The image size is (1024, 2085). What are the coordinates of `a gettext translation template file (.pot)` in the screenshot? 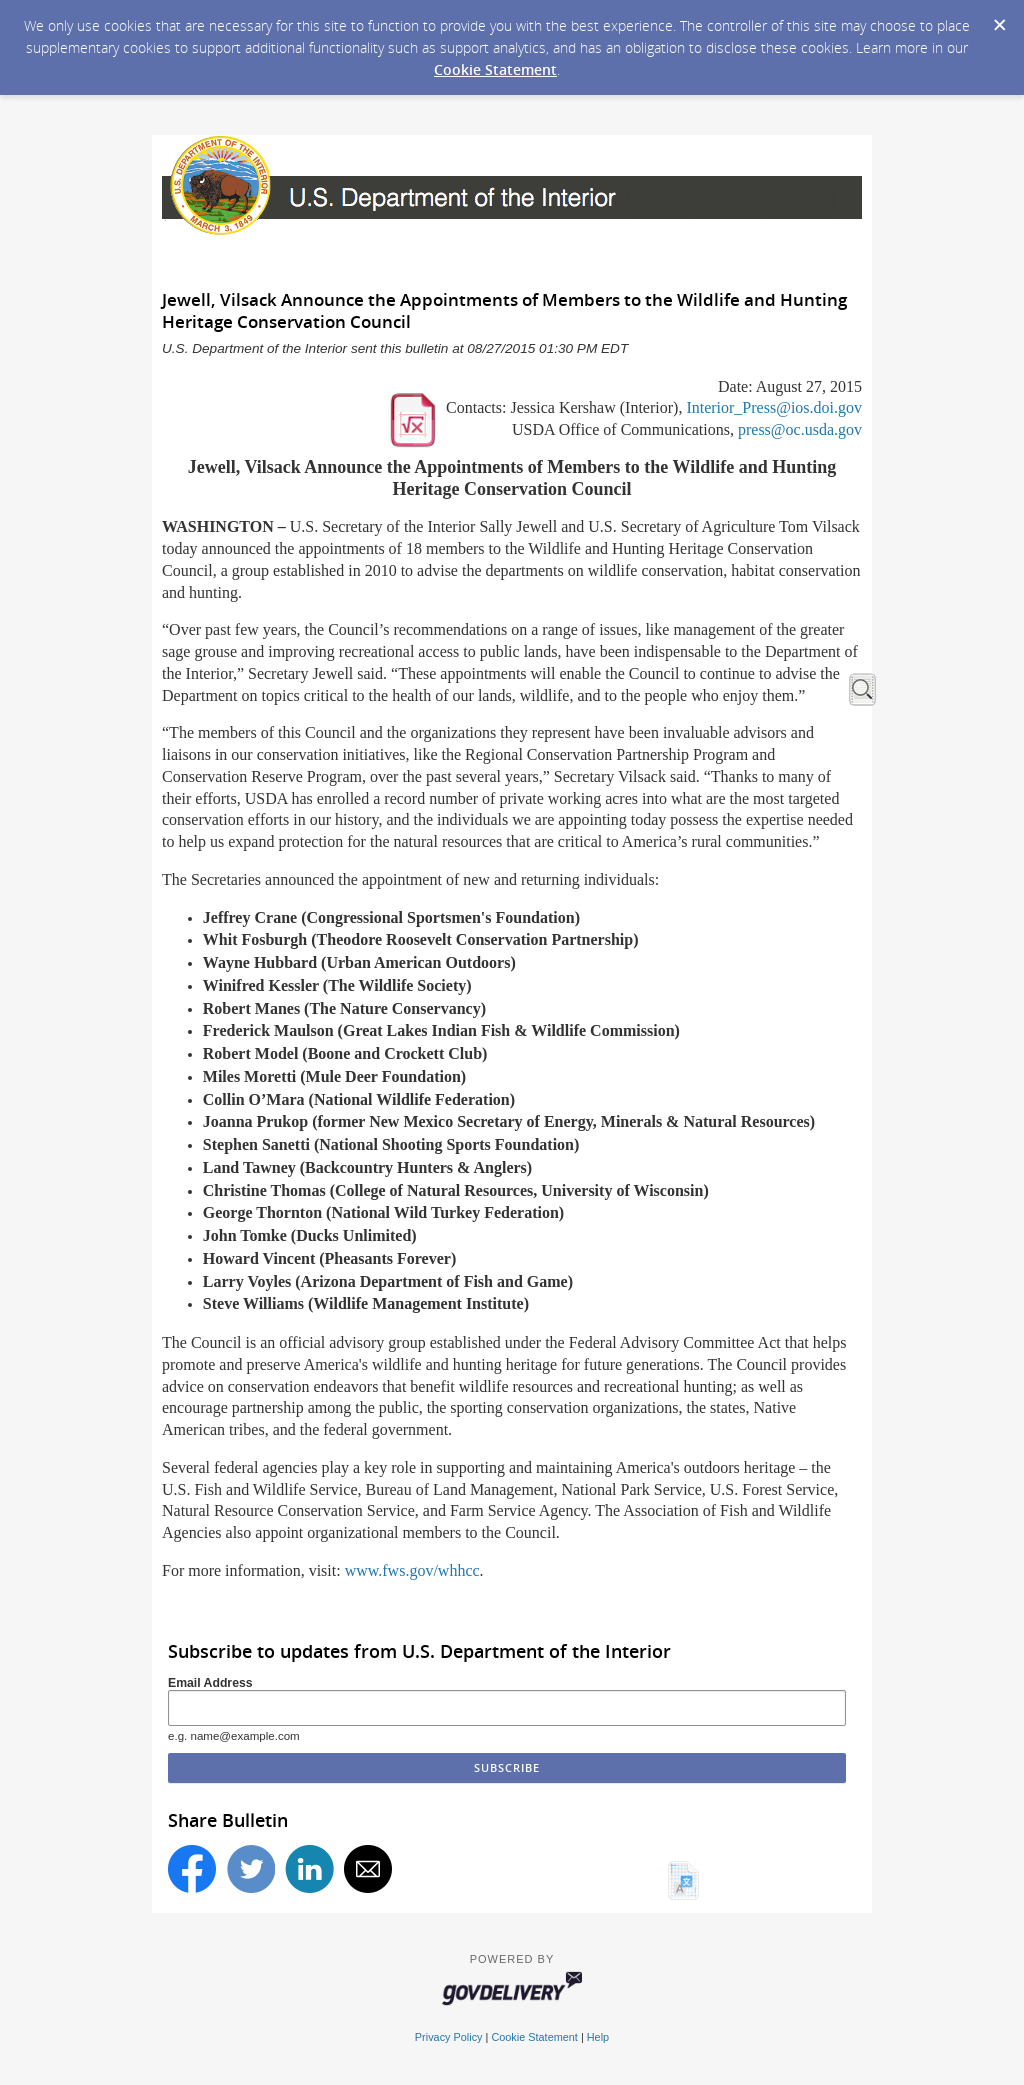 It's located at (683, 1880).